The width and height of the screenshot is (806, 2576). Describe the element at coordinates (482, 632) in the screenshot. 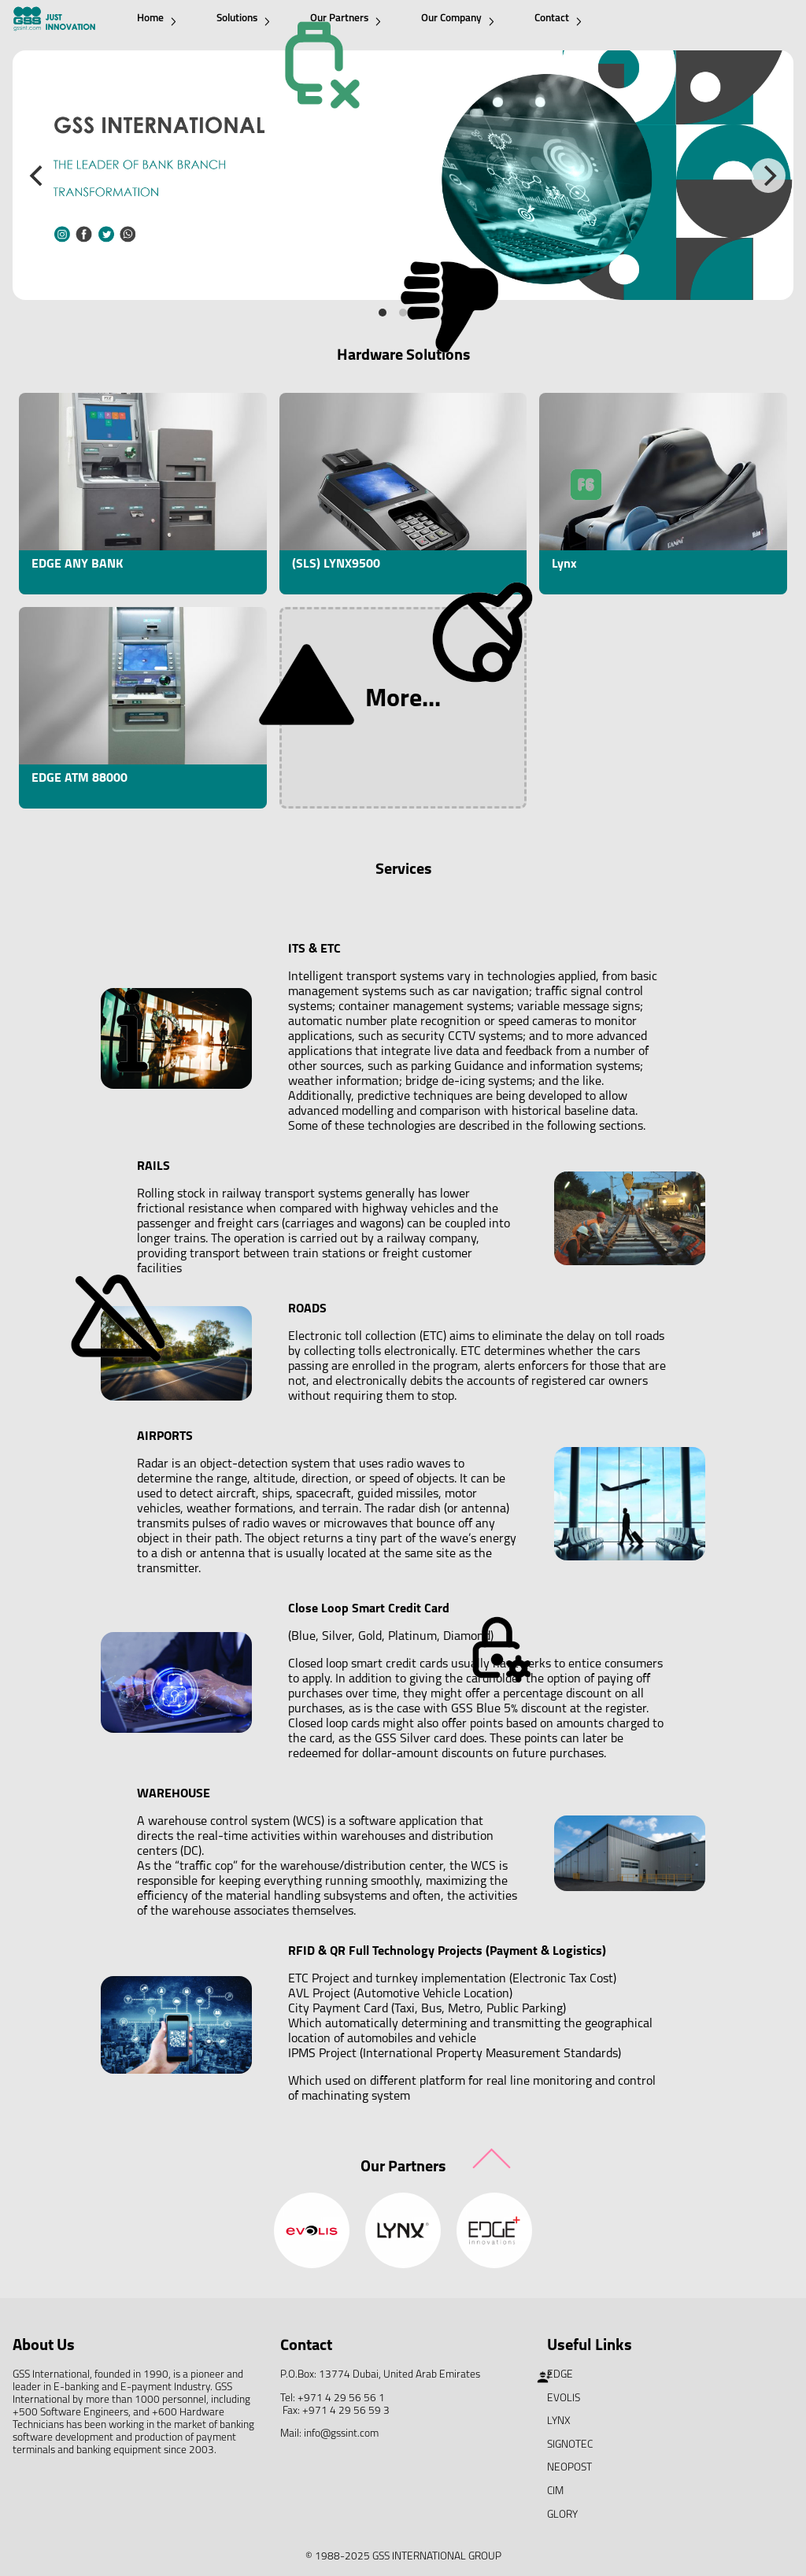

I see `access table tennis or ping pong game` at that location.